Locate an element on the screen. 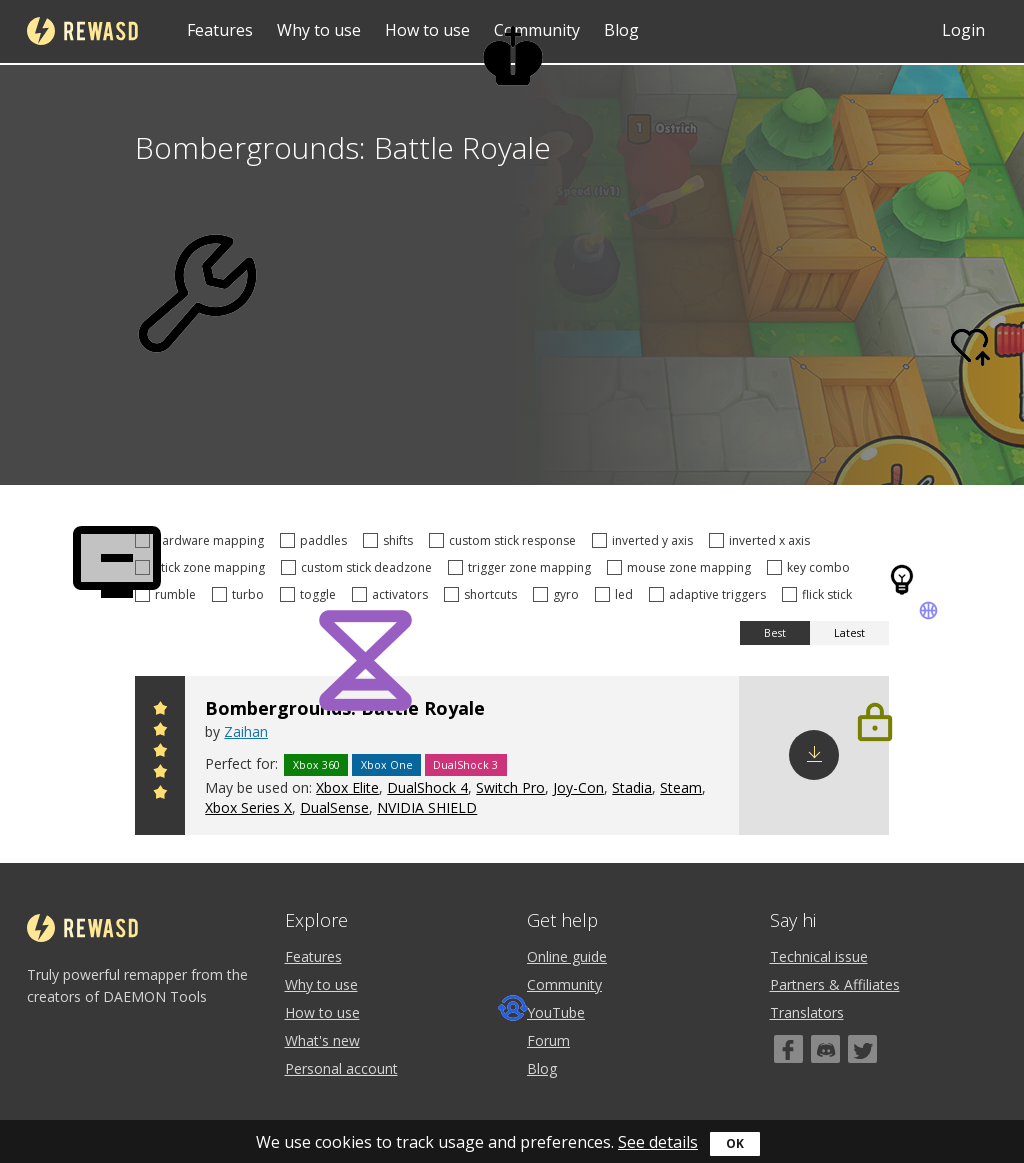 The image size is (1024, 1163). lock or secure this item is located at coordinates (875, 724).